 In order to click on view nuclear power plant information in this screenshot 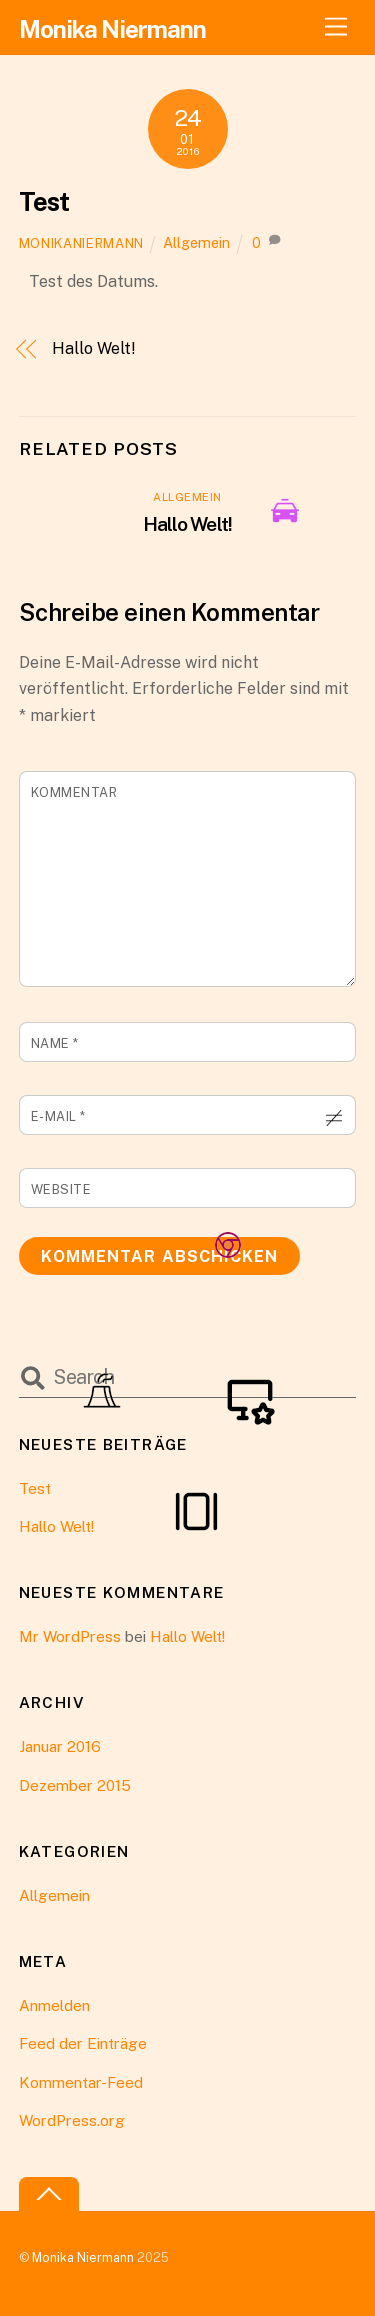, I will do `click(102, 1393)`.